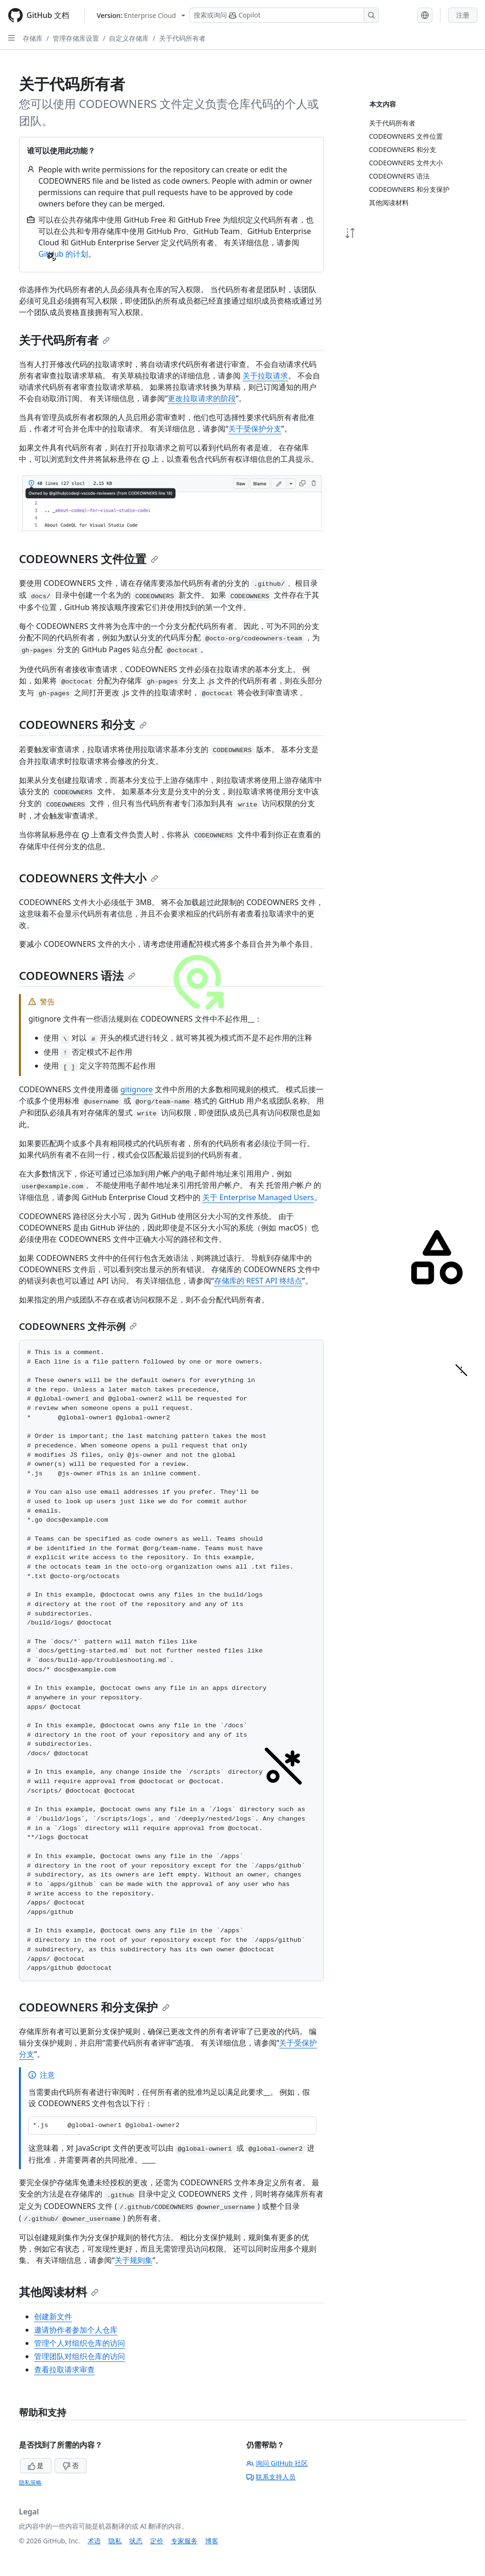 The image size is (485, 2576). I want to click on access shape tools or drawing options, so click(437, 1258).